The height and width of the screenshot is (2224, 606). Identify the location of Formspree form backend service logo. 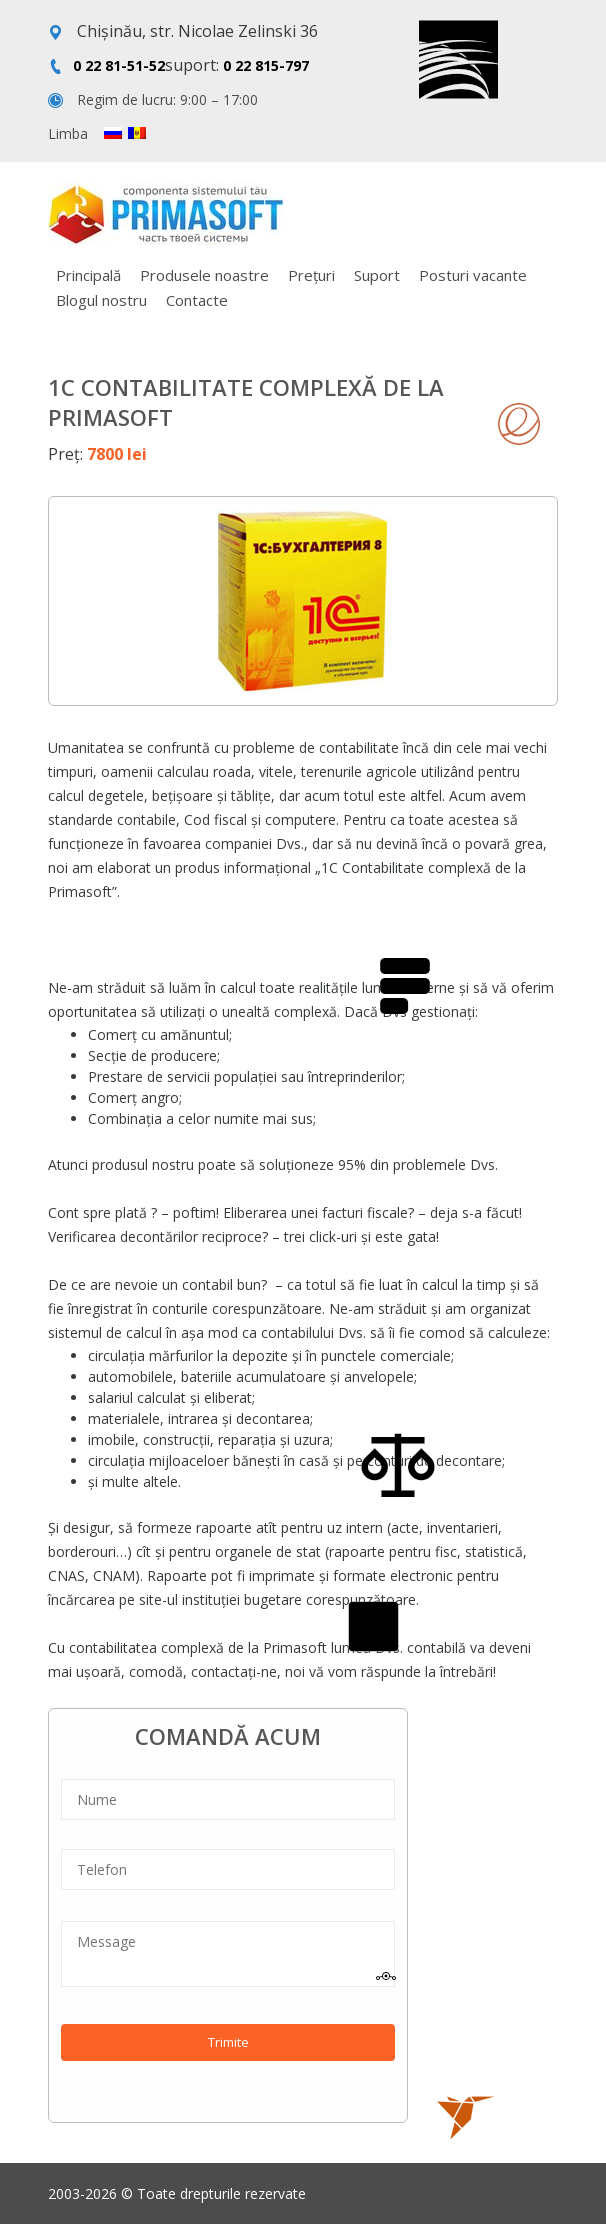
(405, 986).